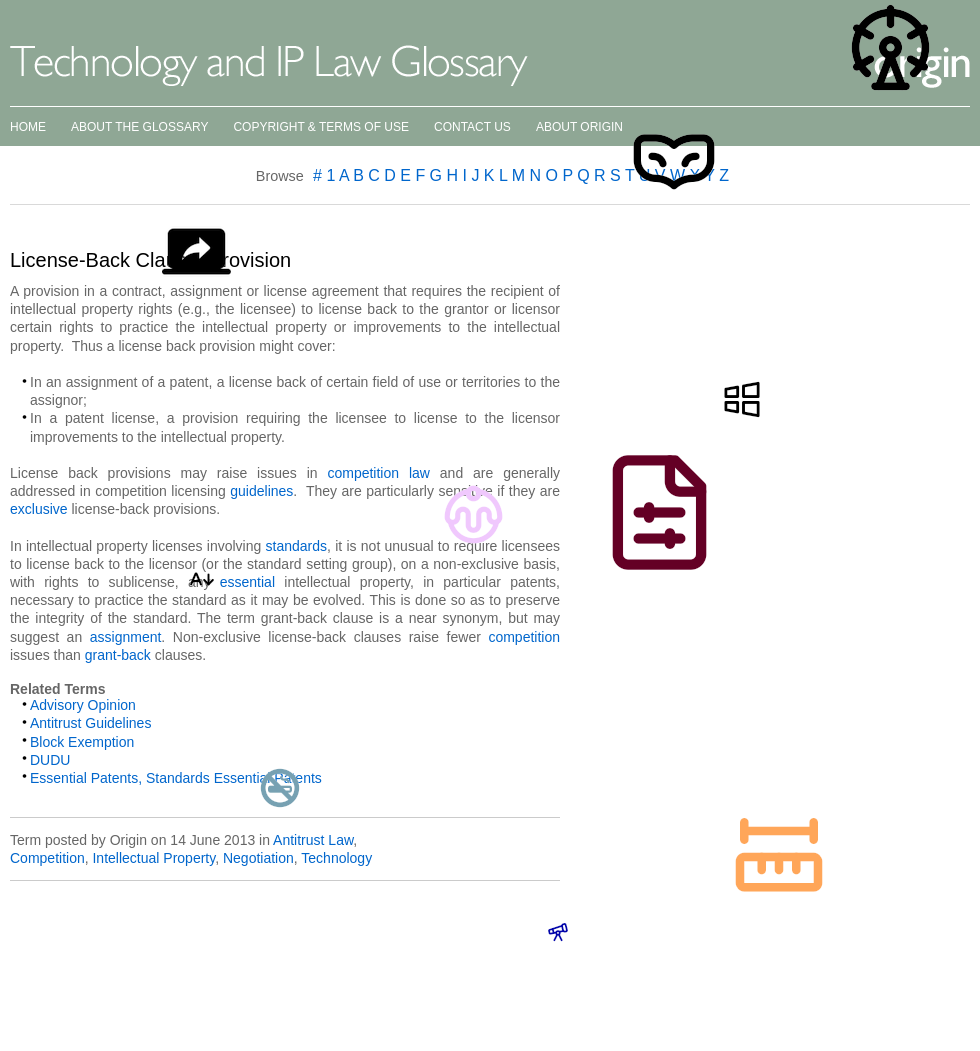  Describe the element at coordinates (779, 857) in the screenshot. I see `measure dimensions or distance` at that location.